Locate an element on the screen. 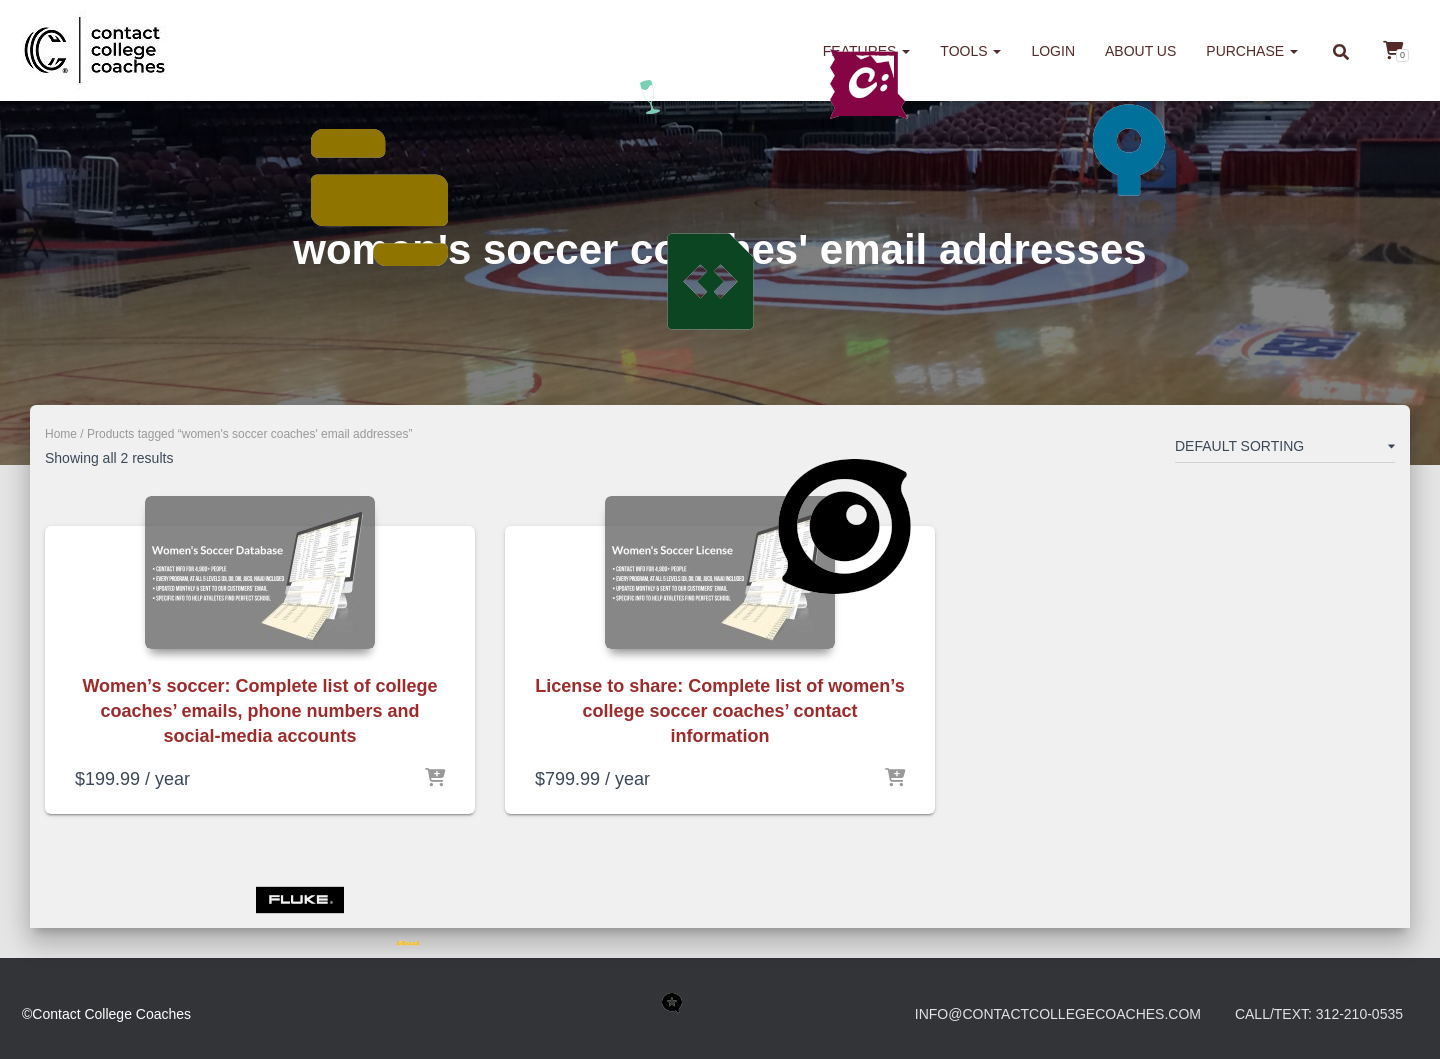 Image resolution: width=1440 pixels, height=1059 pixels. open the Insta360 camera app is located at coordinates (844, 526).